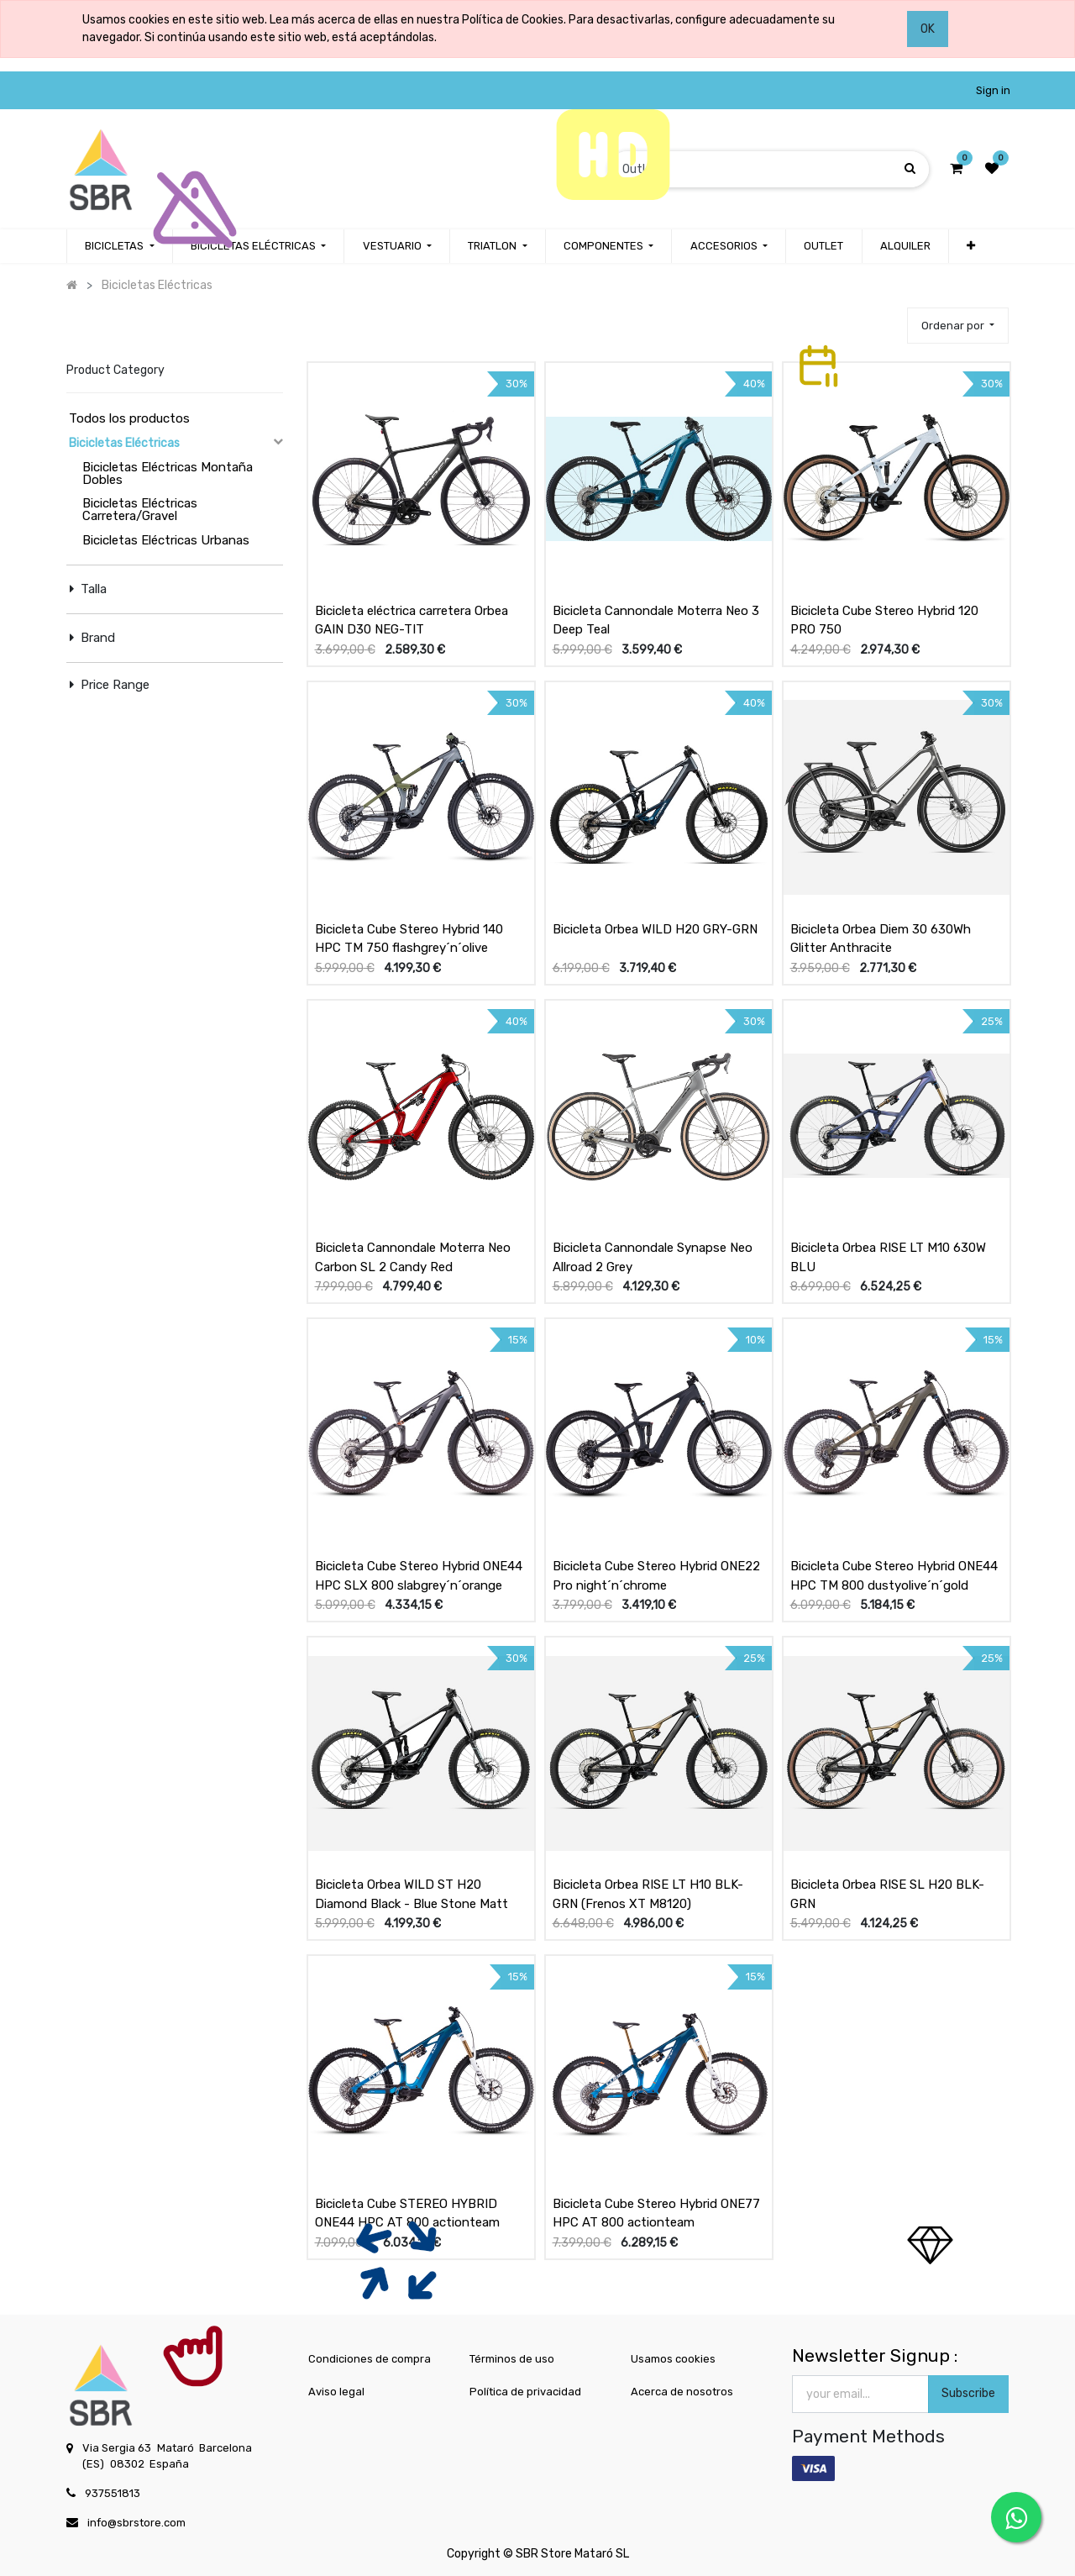 The height and width of the screenshot is (2576, 1075). Describe the element at coordinates (613, 155) in the screenshot. I see `indicates high definition video quality` at that location.